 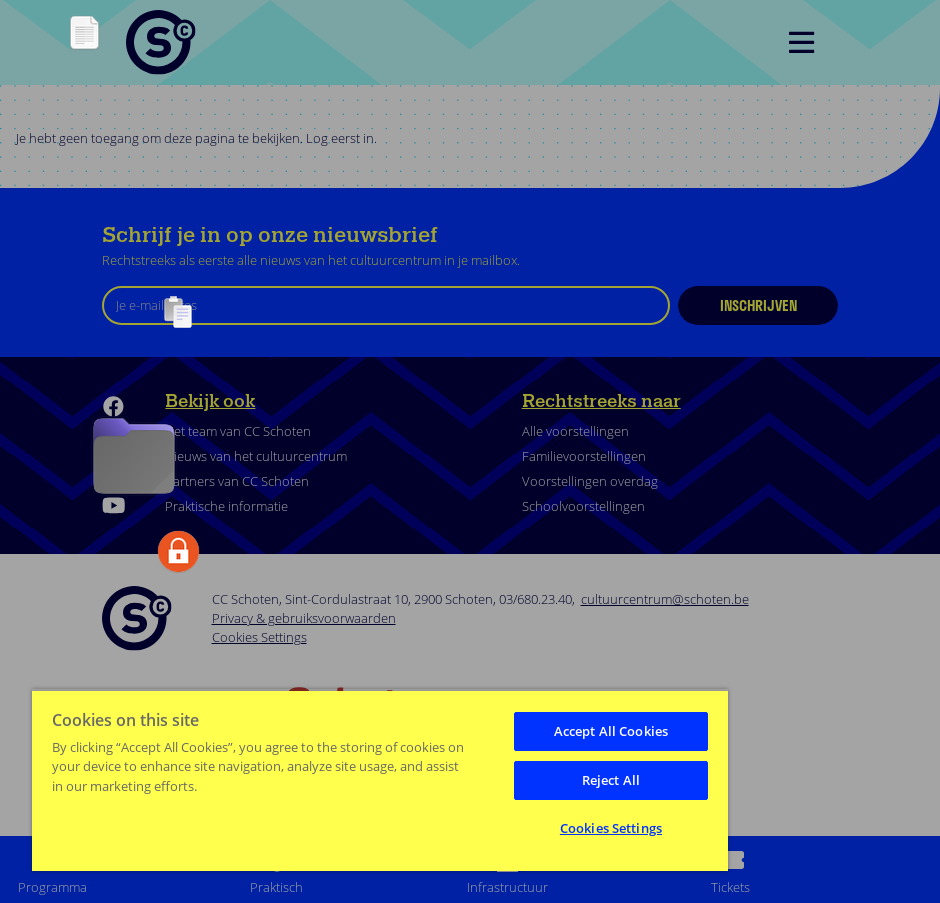 What do you see at coordinates (84, 32) in the screenshot?
I see `open a text document` at bounding box center [84, 32].